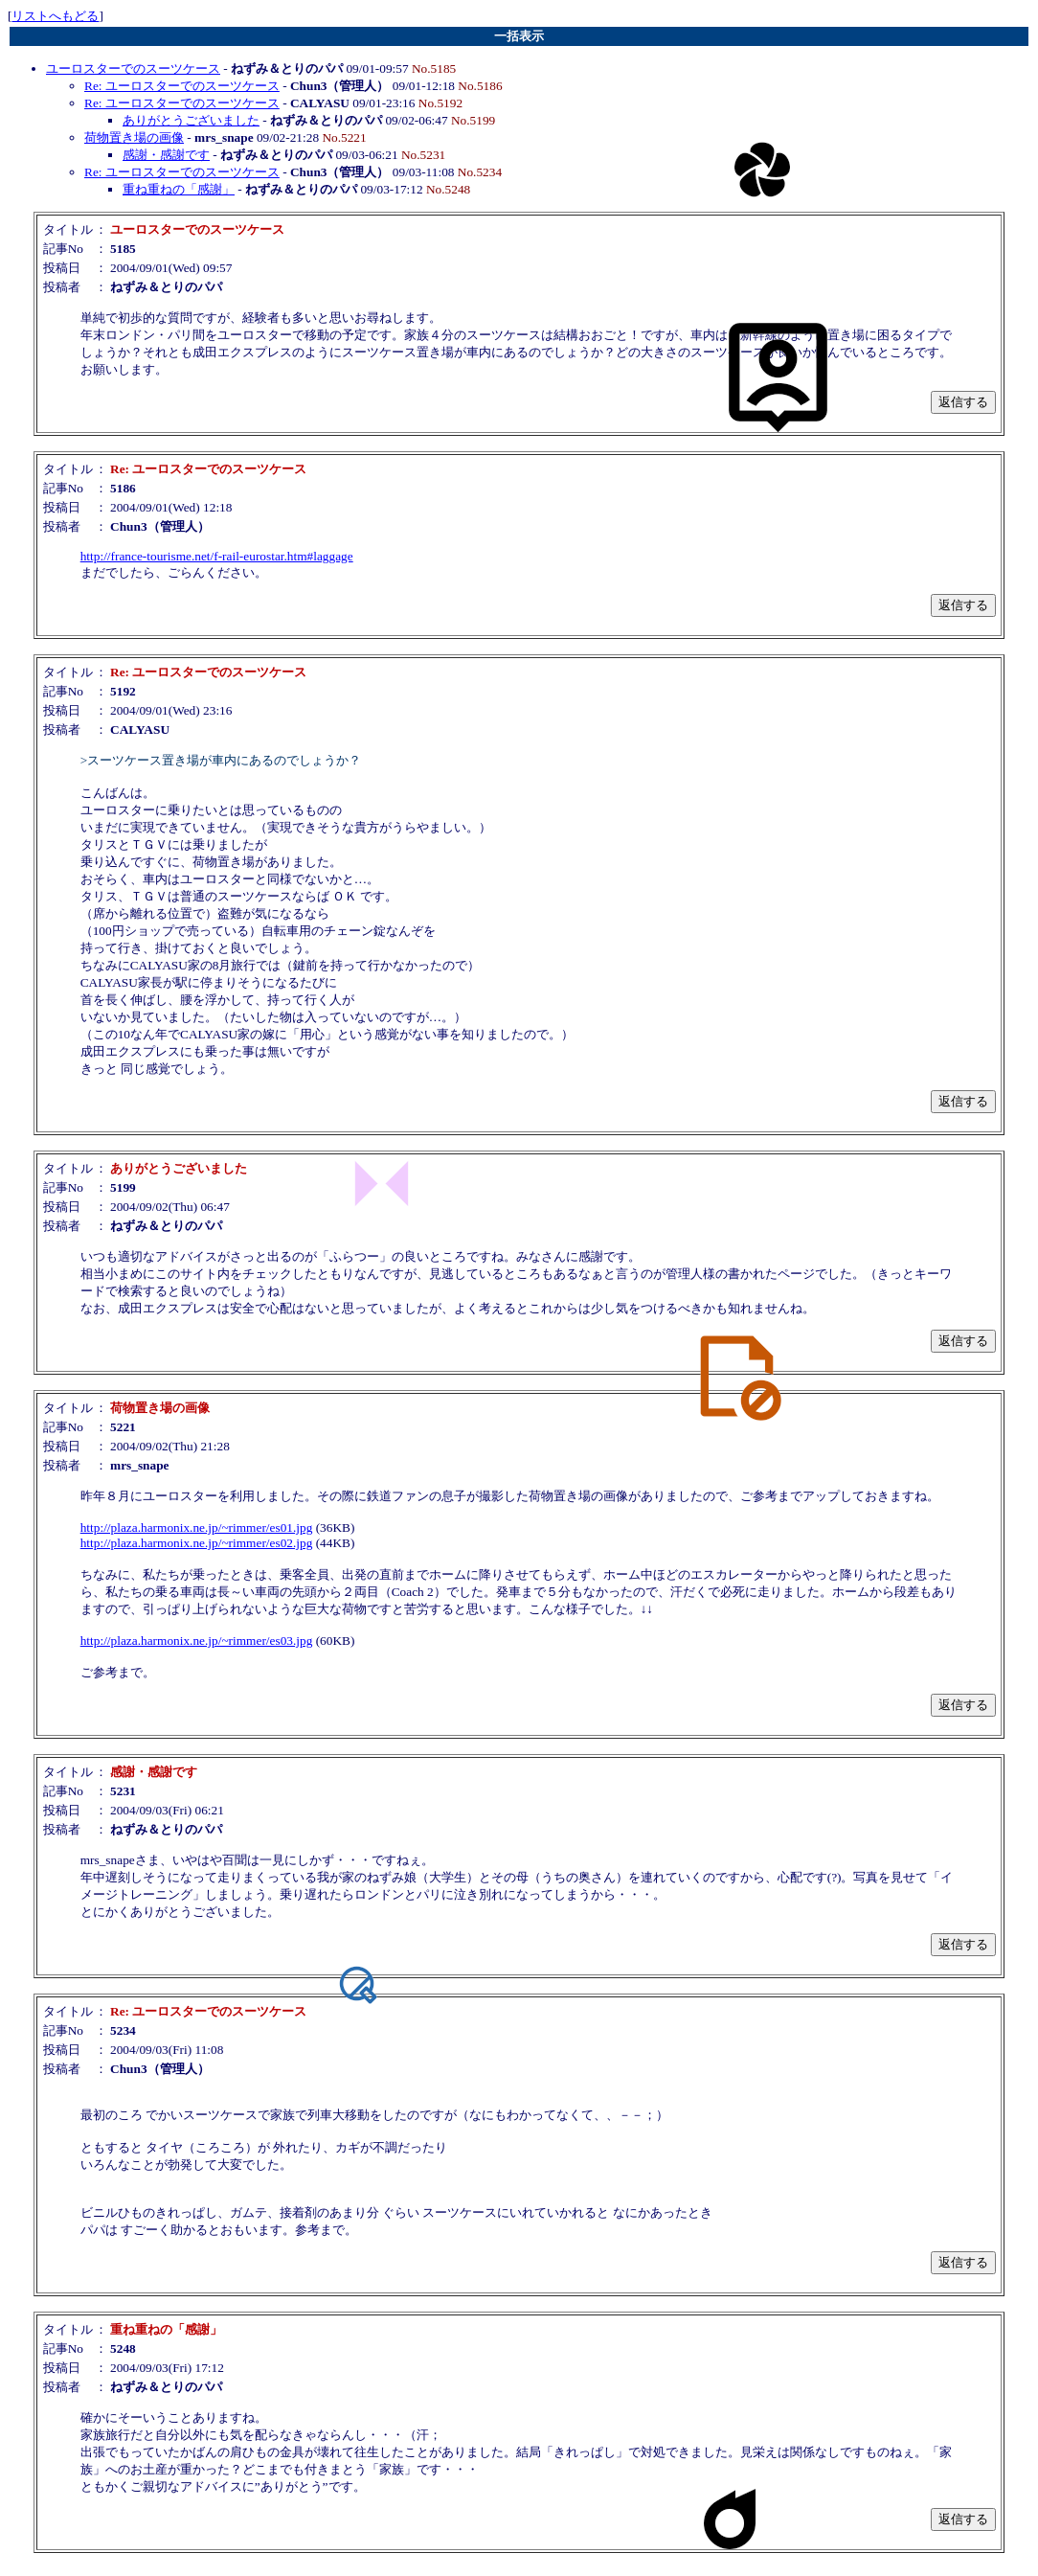 The height and width of the screenshot is (2576, 1038). What do you see at coordinates (381, 1183) in the screenshot?
I see `collapse or contract a panel horizontally` at bounding box center [381, 1183].